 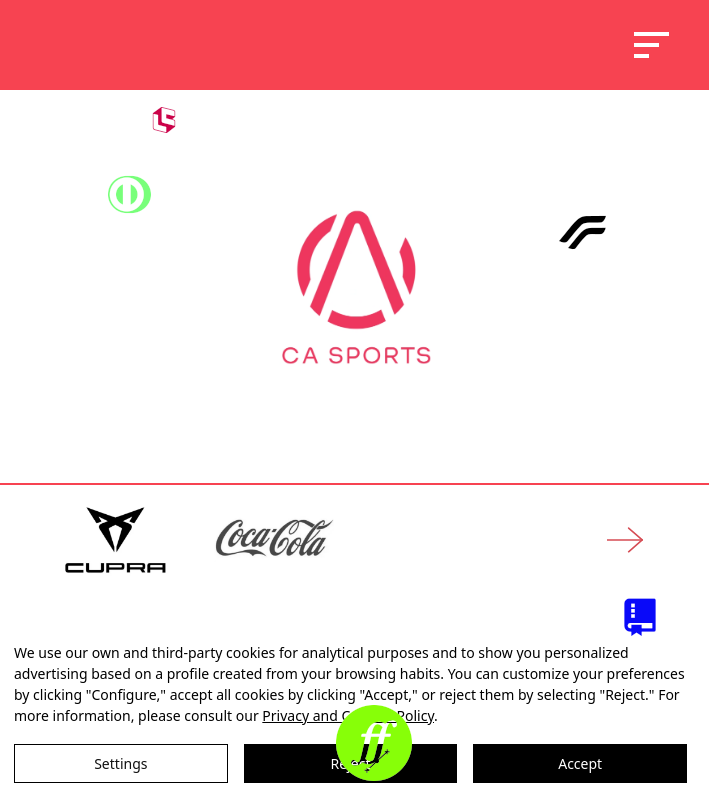 I want to click on Resurrection Remix OS logo, so click(x=582, y=232).